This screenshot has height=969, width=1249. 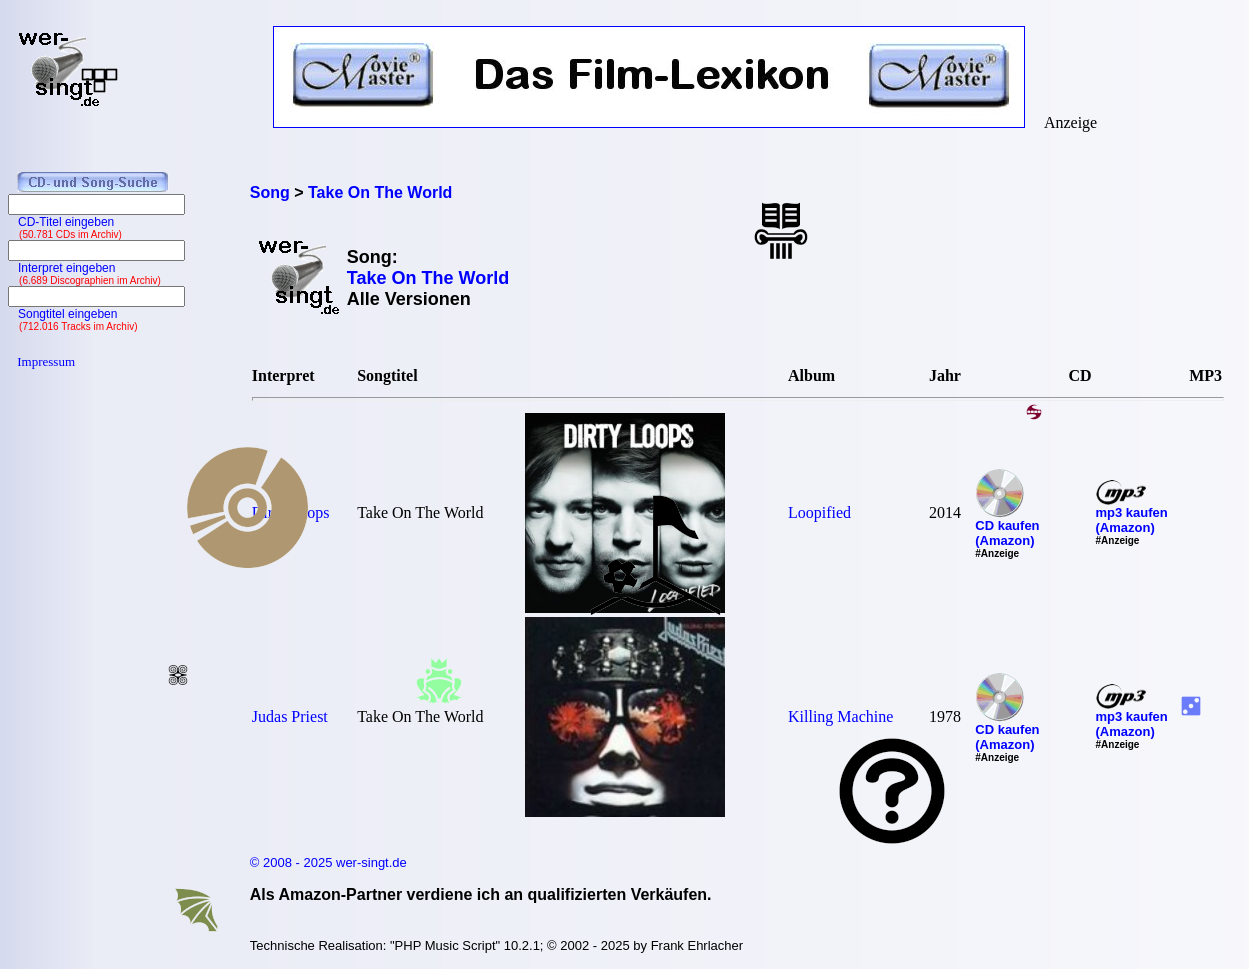 What do you see at coordinates (892, 791) in the screenshot?
I see `access help or support documentation` at bounding box center [892, 791].